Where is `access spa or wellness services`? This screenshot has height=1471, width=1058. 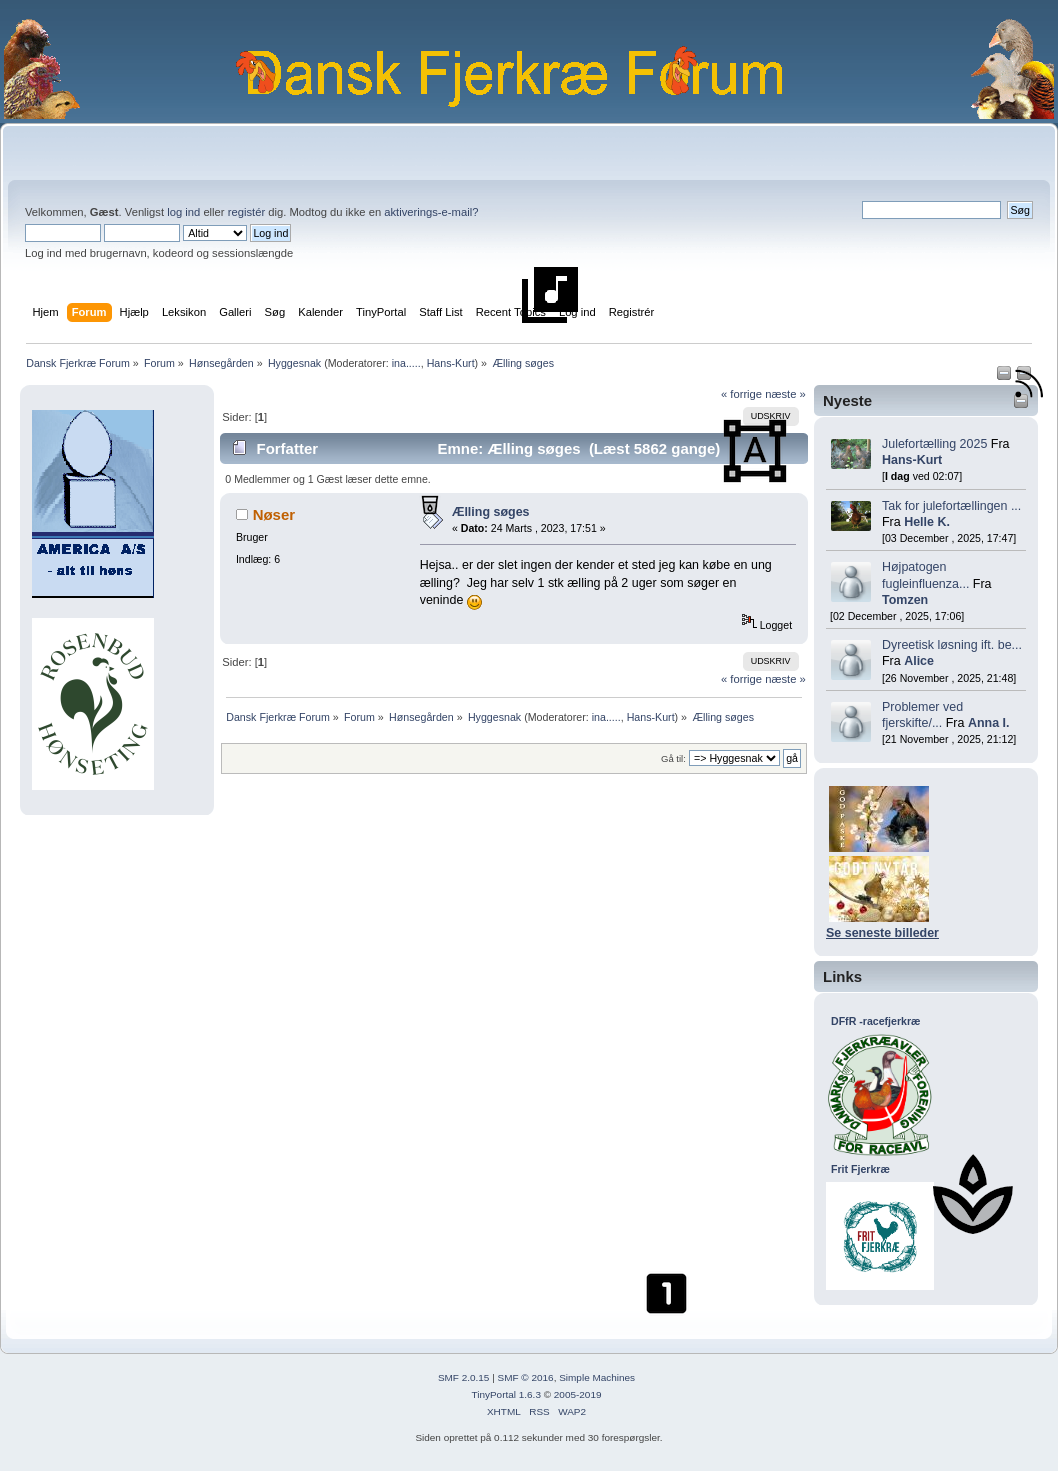 access spa or wellness services is located at coordinates (973, 1194).